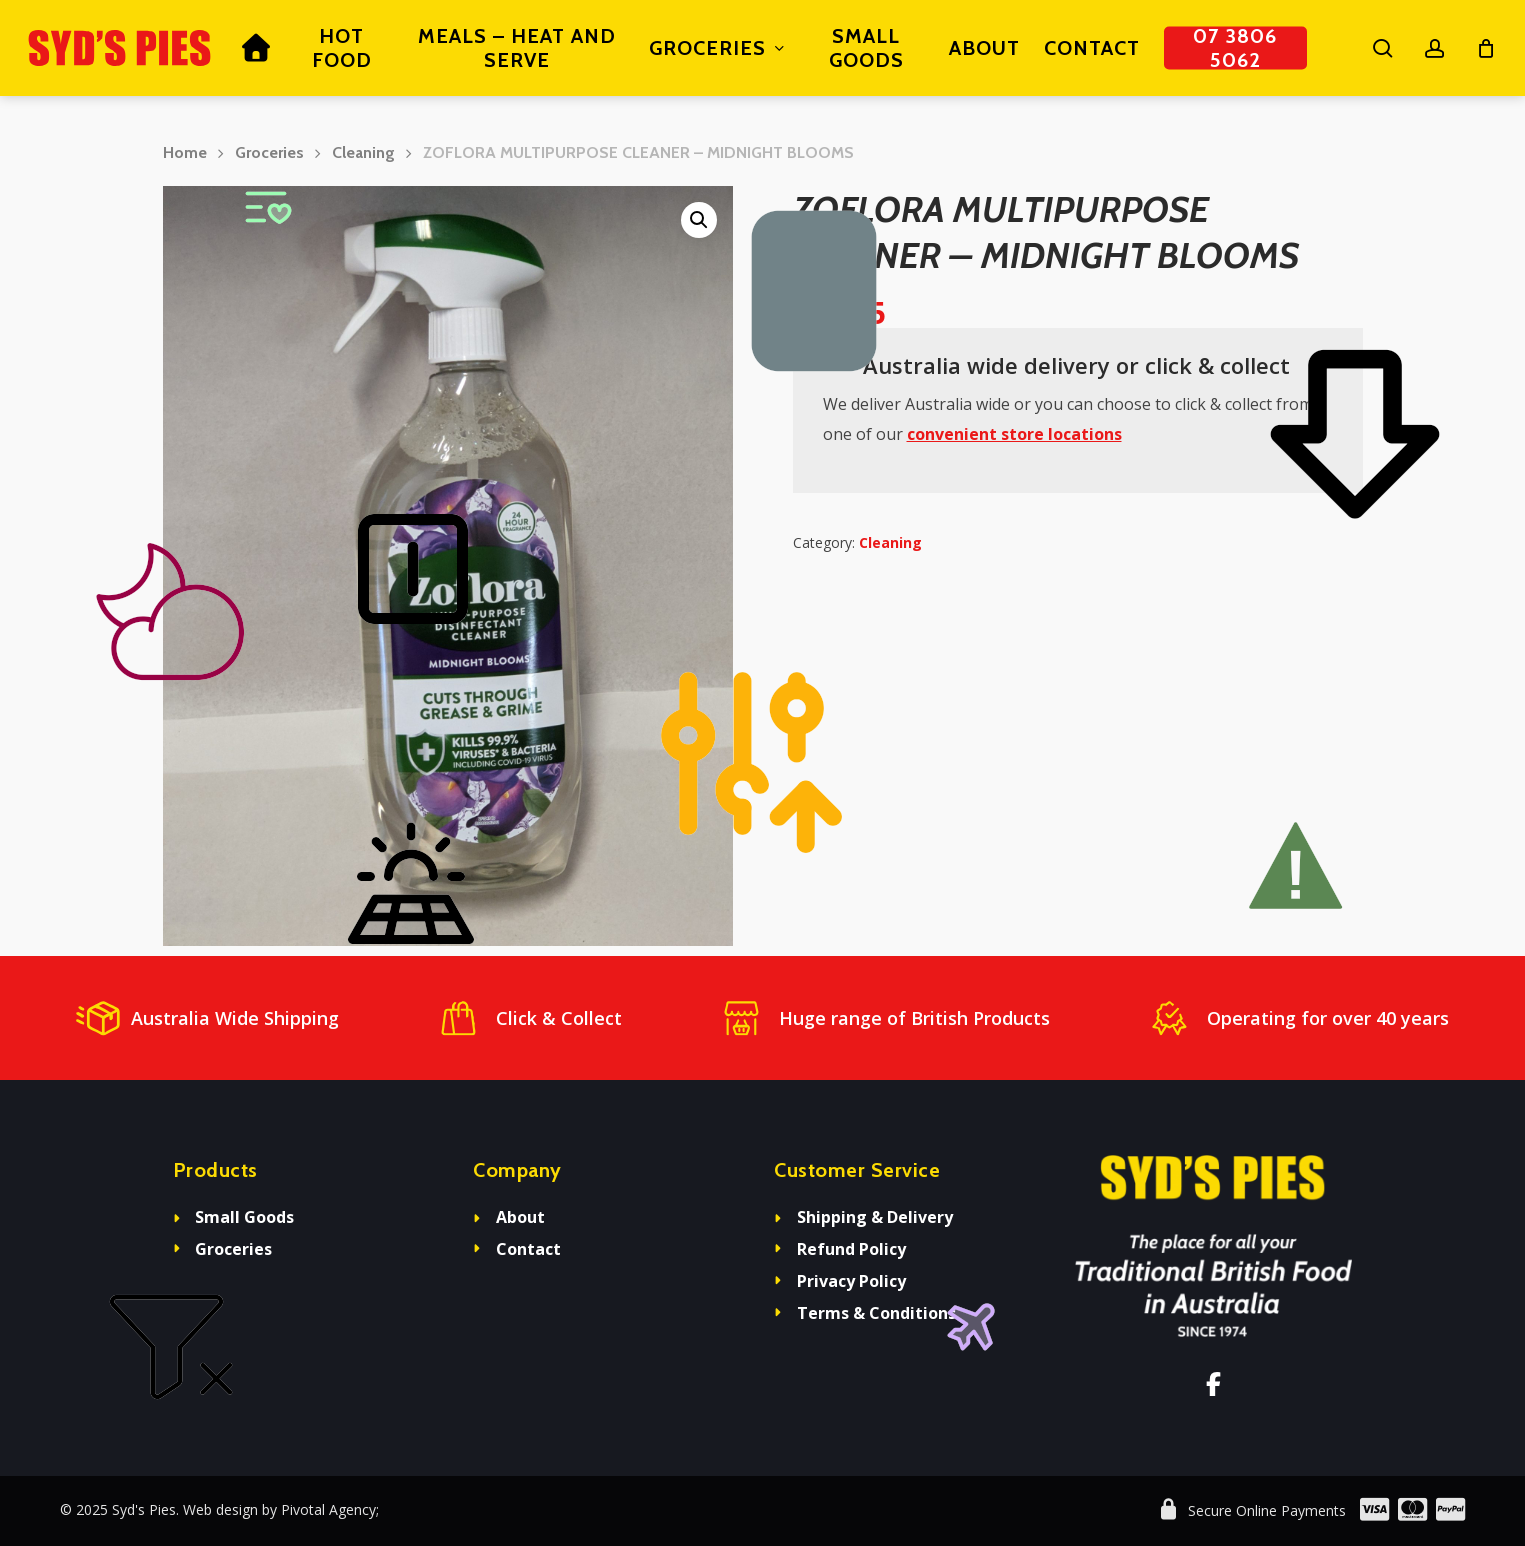 The width and height of the screenshot is (1525, 1546). What do you see at coordinates (1355, 428) in the screenshot?
I see `download a file or content` at bounding box center [1355, 428].